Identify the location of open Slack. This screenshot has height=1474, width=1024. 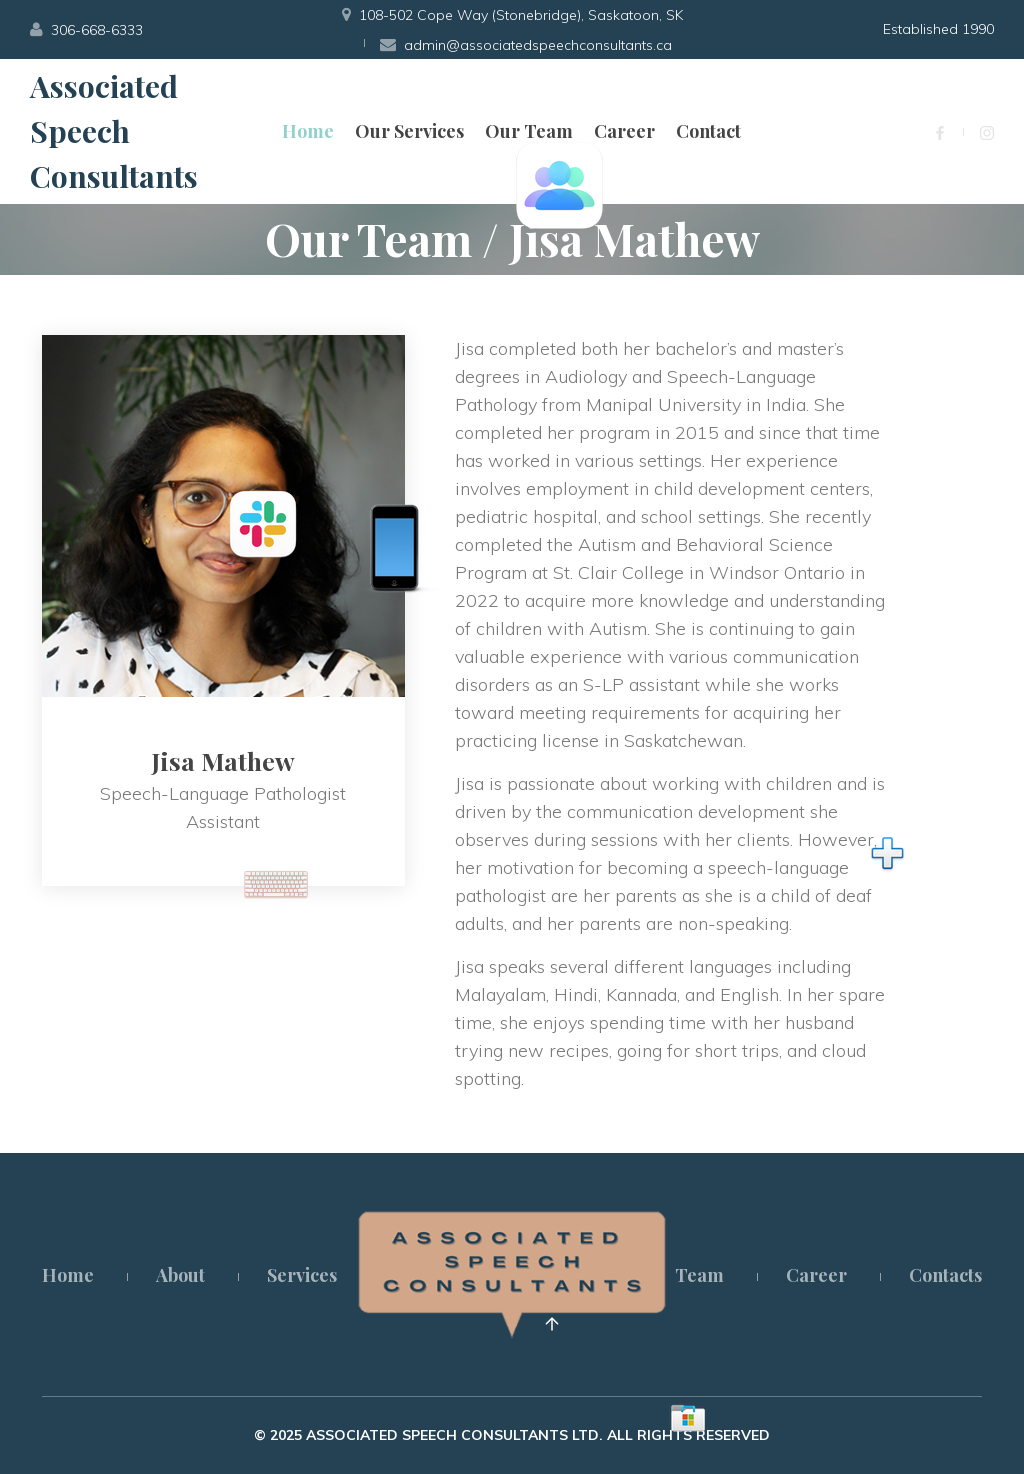
(263, 524).